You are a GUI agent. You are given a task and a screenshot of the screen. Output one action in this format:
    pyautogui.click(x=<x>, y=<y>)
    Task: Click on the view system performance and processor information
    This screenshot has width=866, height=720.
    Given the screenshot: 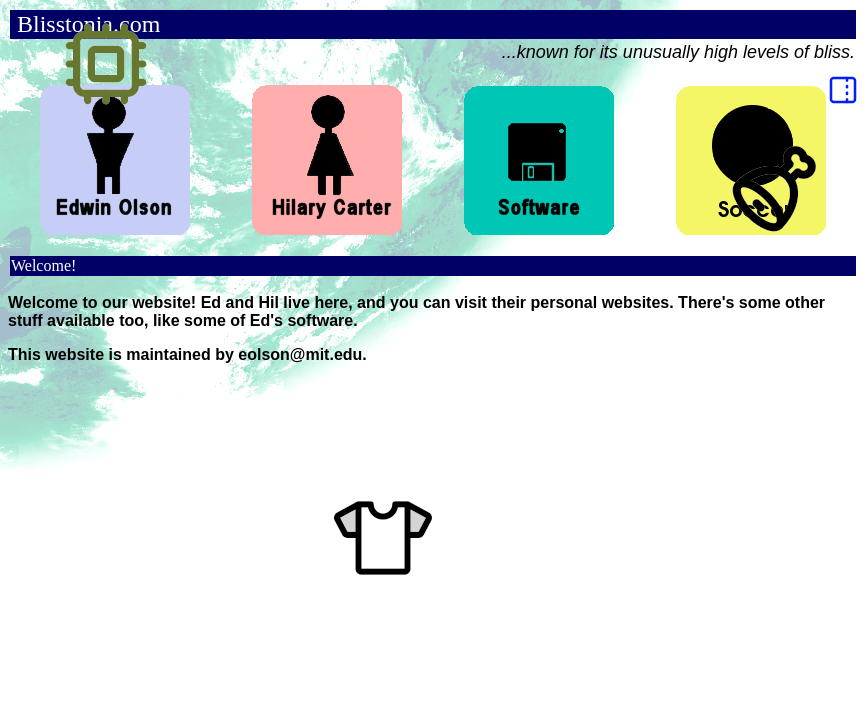 What is the action you would take?
    pyautogui.click(x=106, y=64)
    